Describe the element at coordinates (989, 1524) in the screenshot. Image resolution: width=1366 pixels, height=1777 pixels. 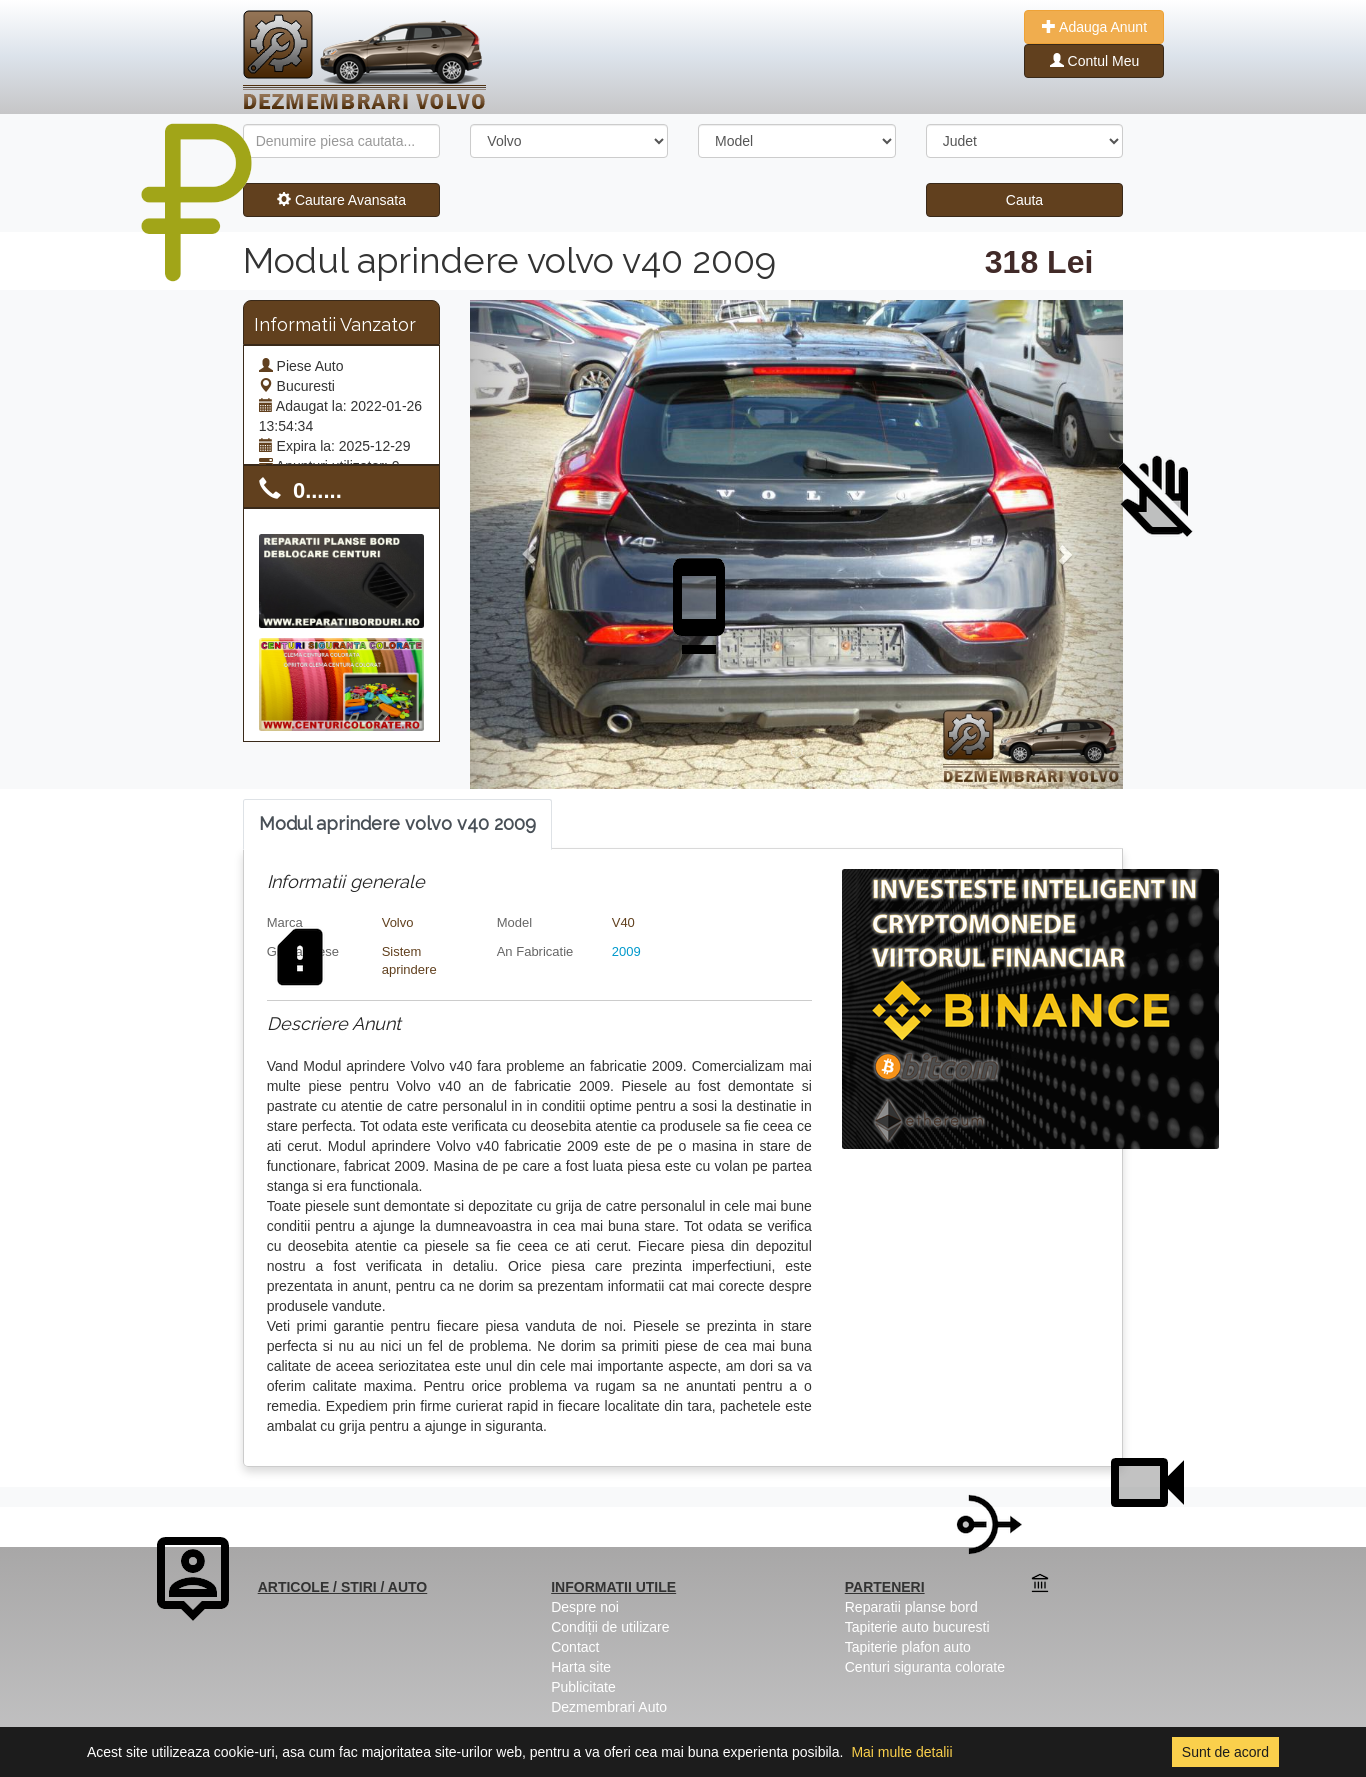
I see `network address translation settings` at that location.